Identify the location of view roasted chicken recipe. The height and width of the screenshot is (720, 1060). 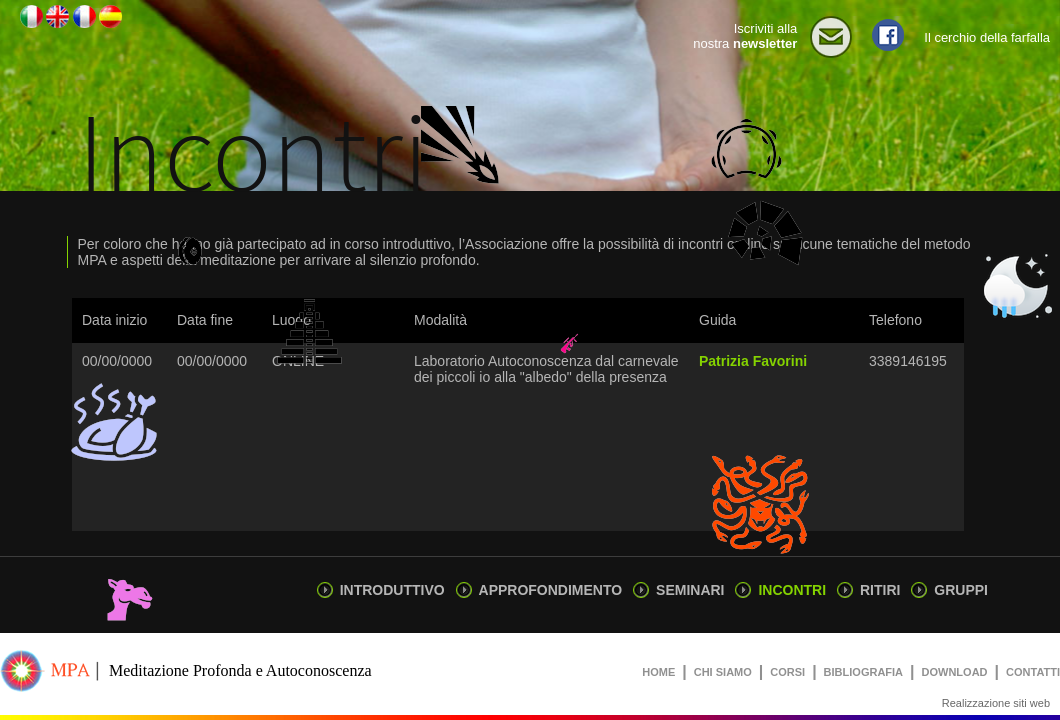
(114, 422).